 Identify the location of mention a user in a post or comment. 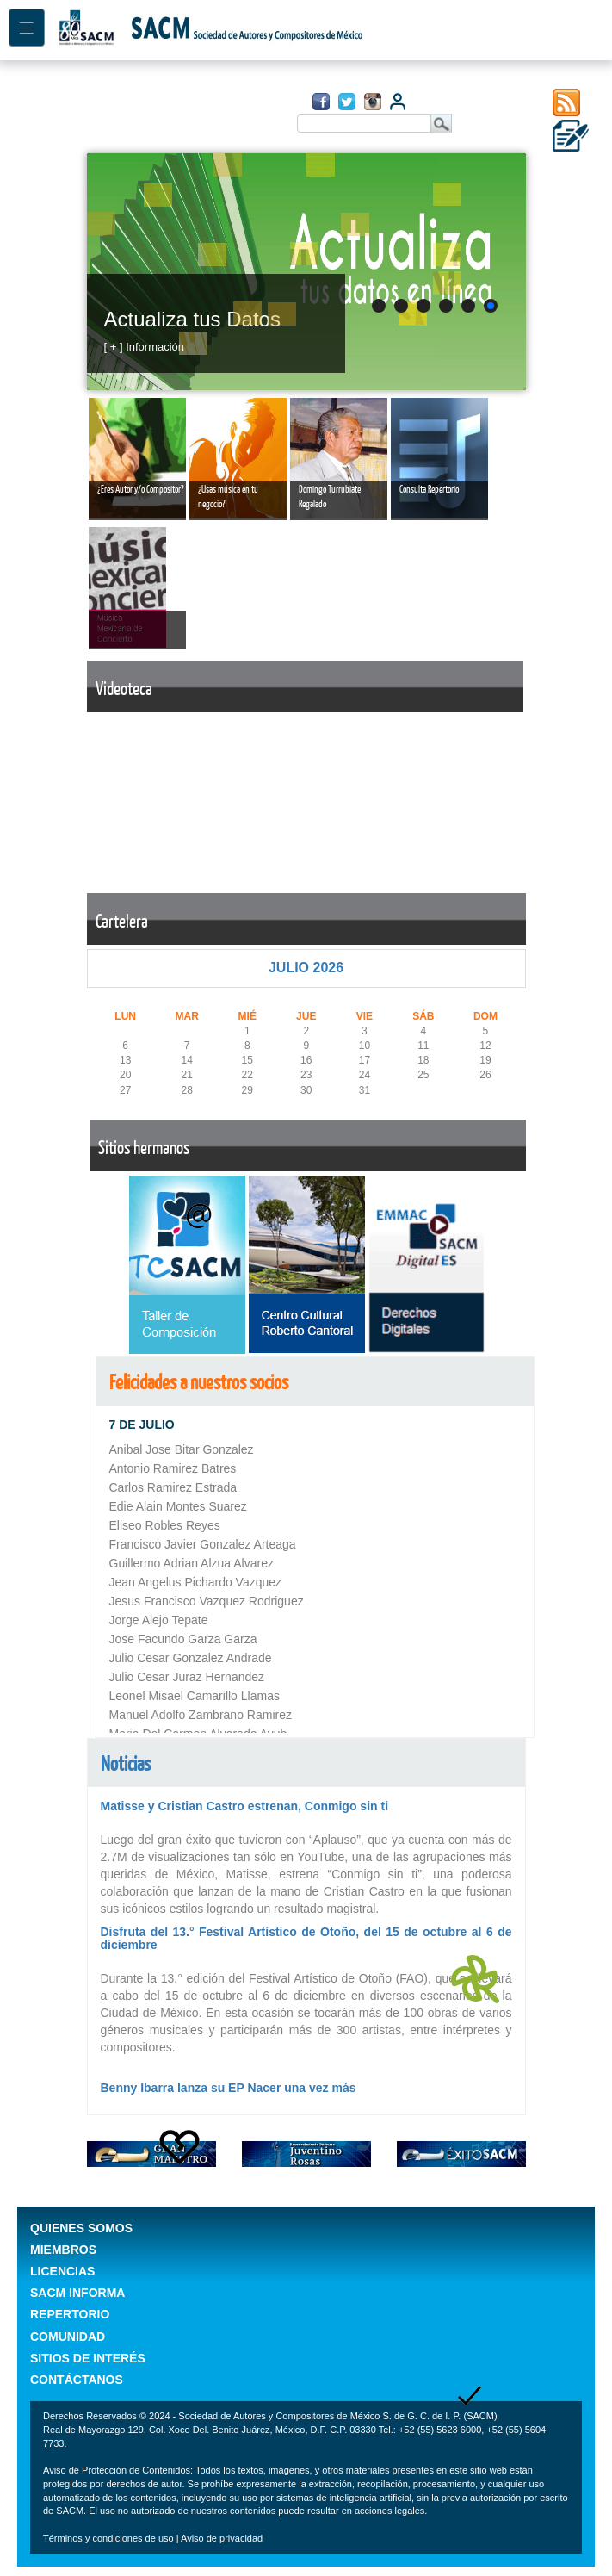
(199, 1216).